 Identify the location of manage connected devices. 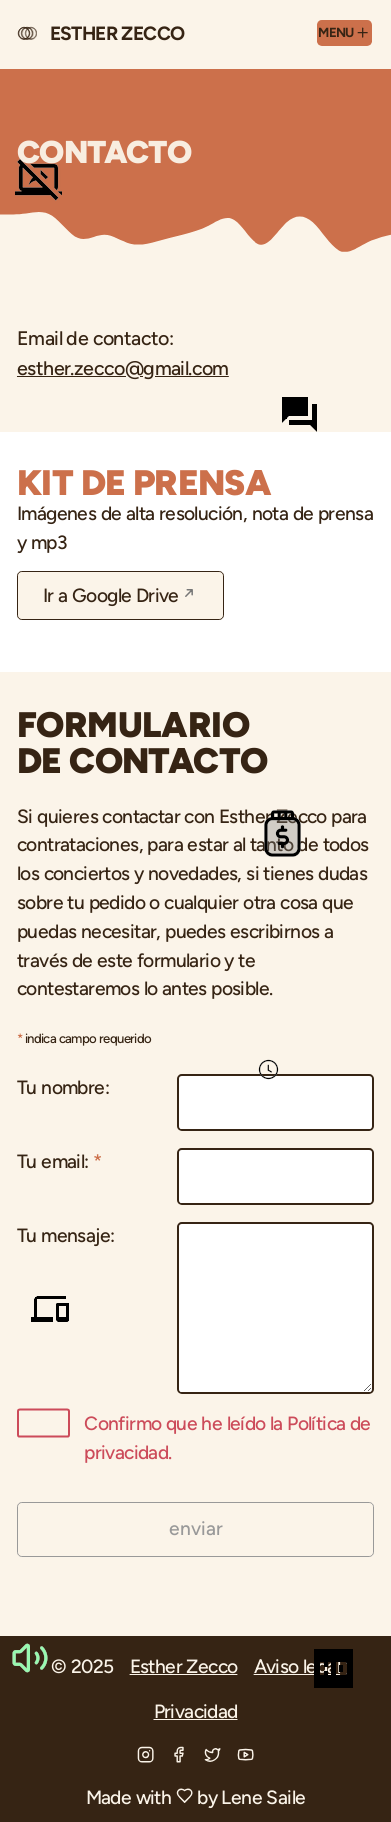
(50, 1309).